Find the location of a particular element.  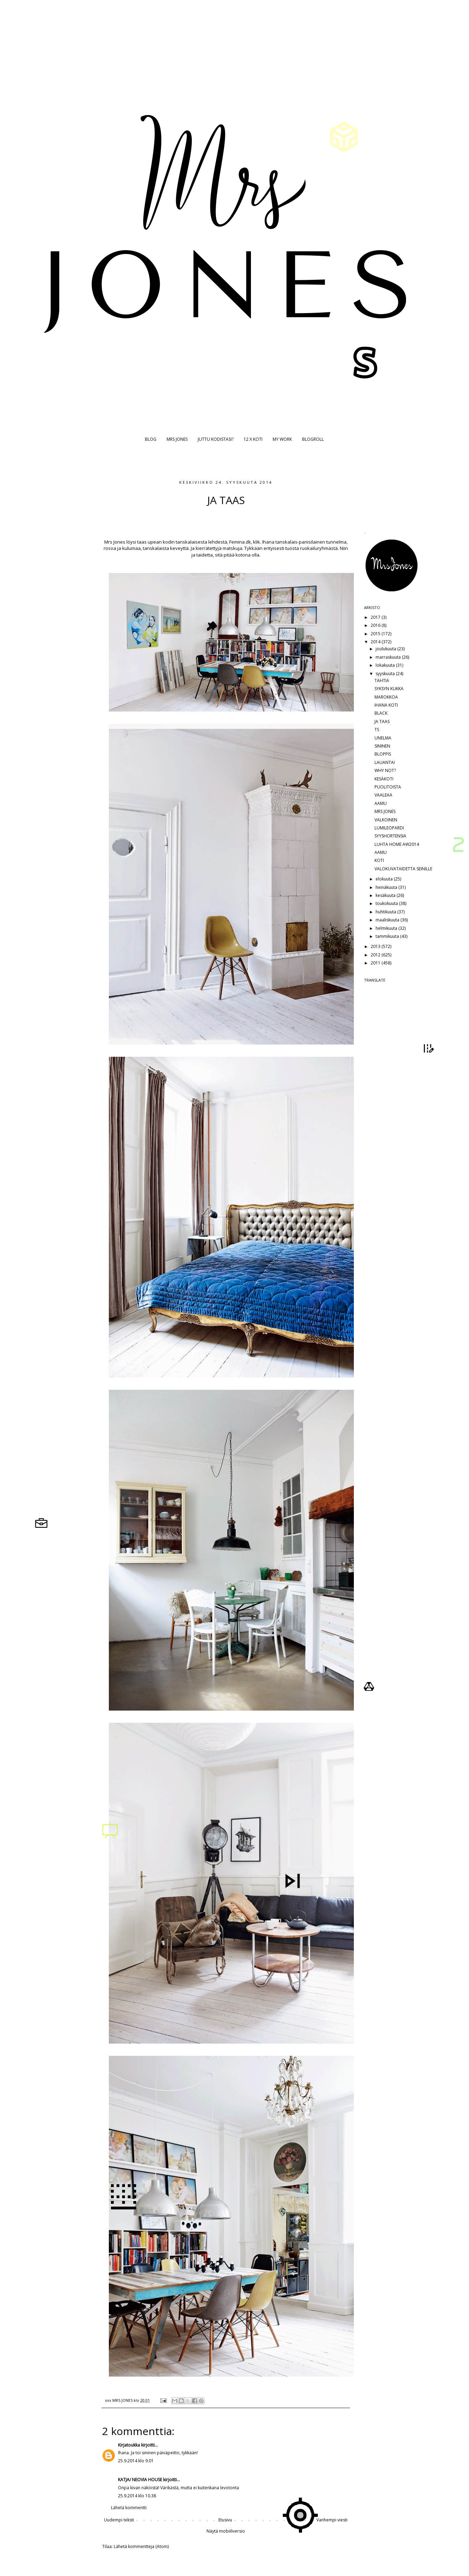

open codesandbox development environment is located at coordinates (344, 137).